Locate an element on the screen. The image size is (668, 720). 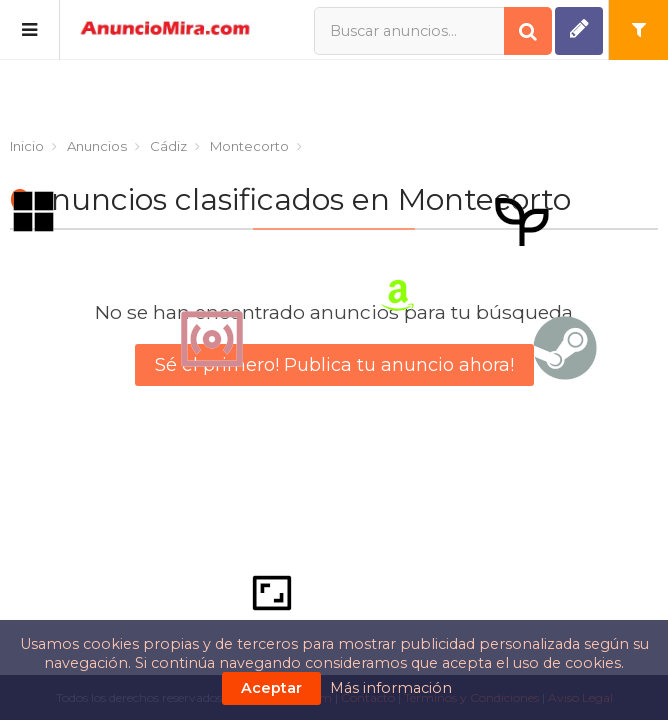
indicates eco-friendly or sustainable option is located at coordinates (522, 222).